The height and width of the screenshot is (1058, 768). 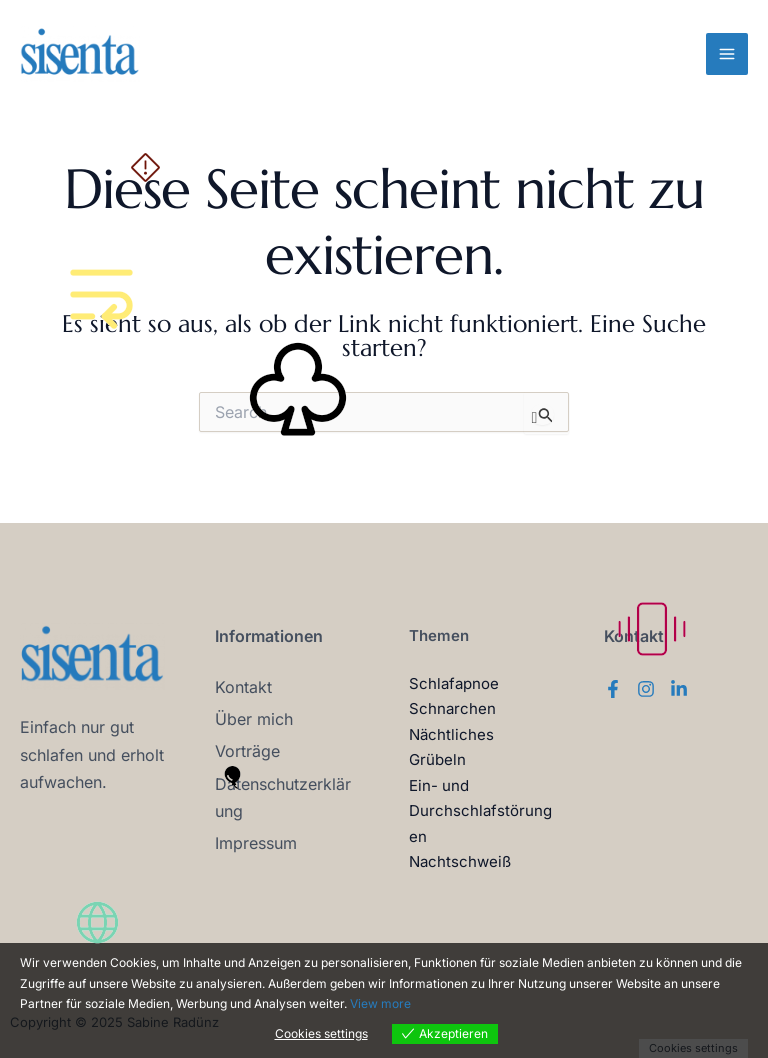 What do you see at coordinates (298, 391) in the screenshot?
I see `club suit symbol for card games` at bounding box center [298, 391].